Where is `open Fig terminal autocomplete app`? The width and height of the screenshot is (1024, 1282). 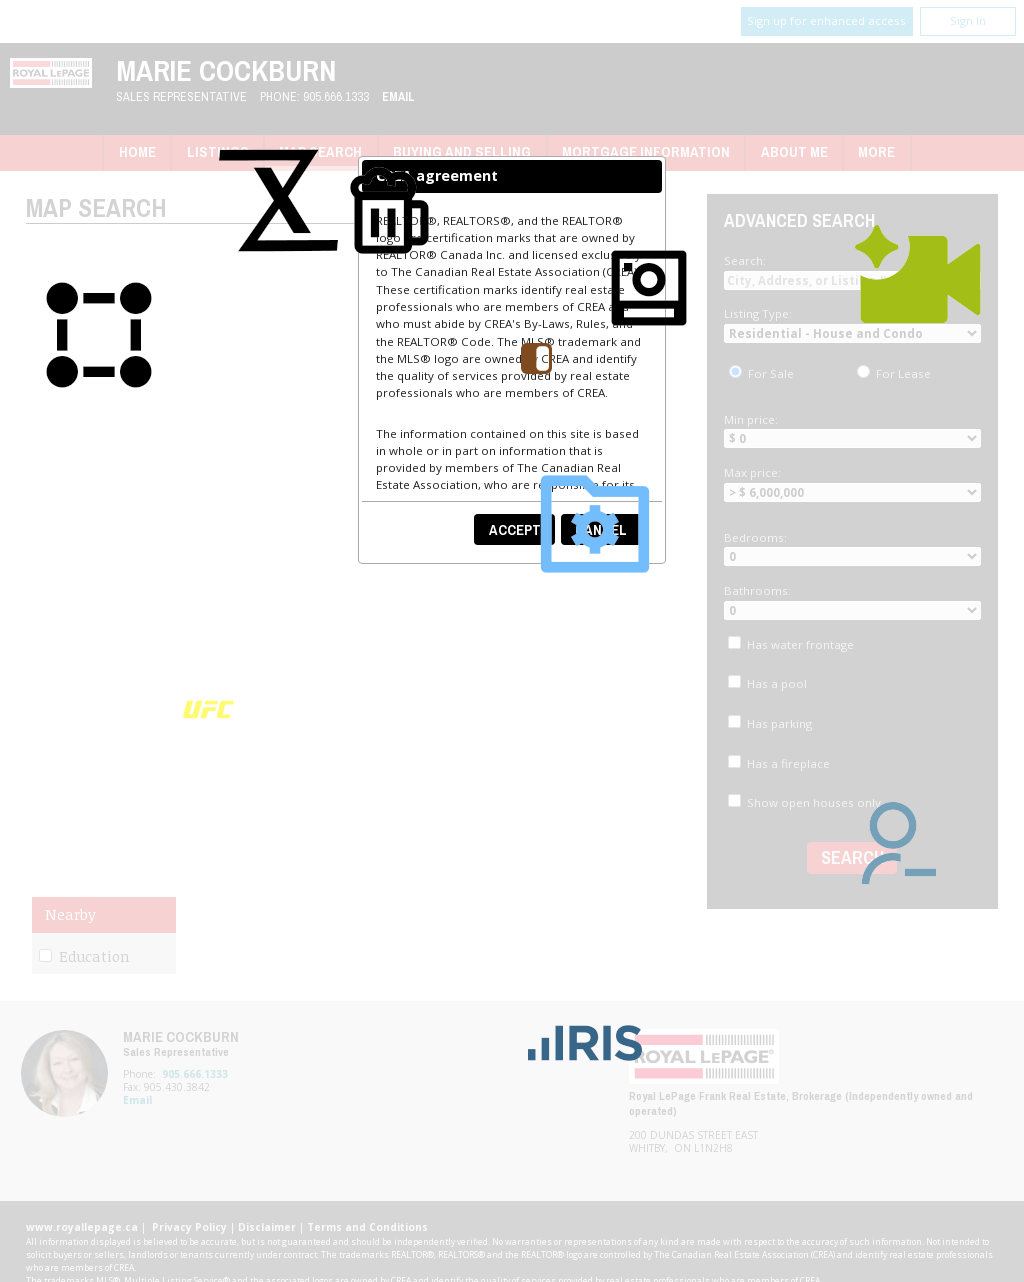 open Fig terminal autocomplete app is located at coordinates (536, 358).